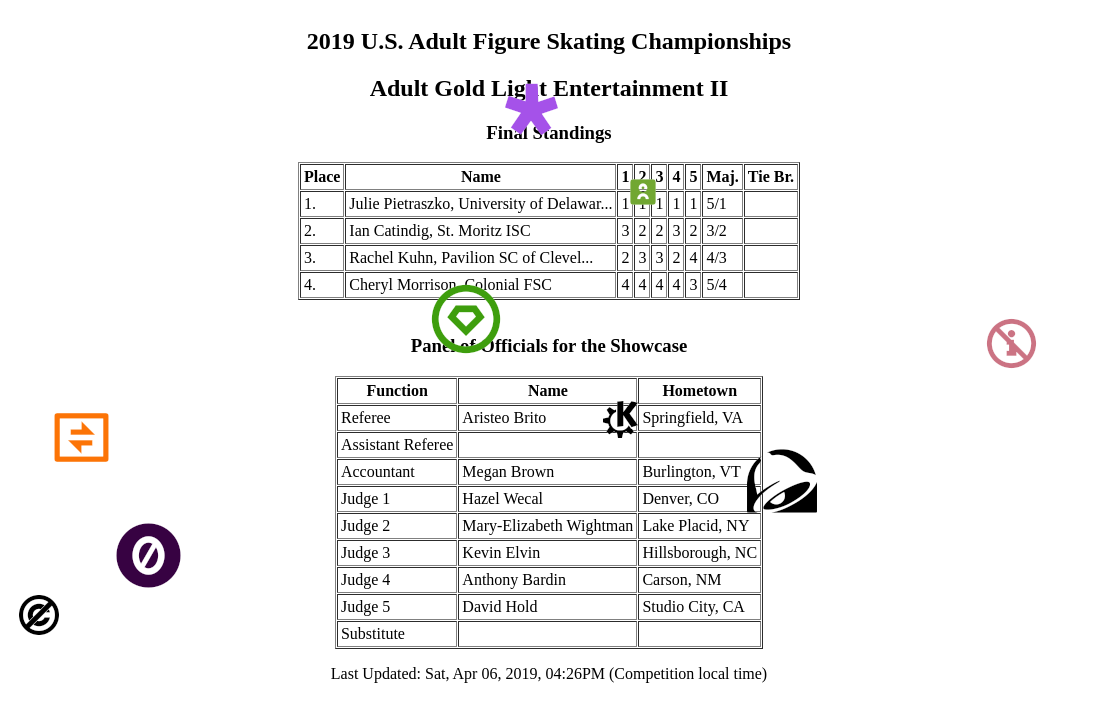 The width and height of the screenshot is (1098, 720). What do you see at coordinates (466, 319) in the screenshot?
I see `copper cryptocurrency or token indicator` at bounding box center [466, 319].